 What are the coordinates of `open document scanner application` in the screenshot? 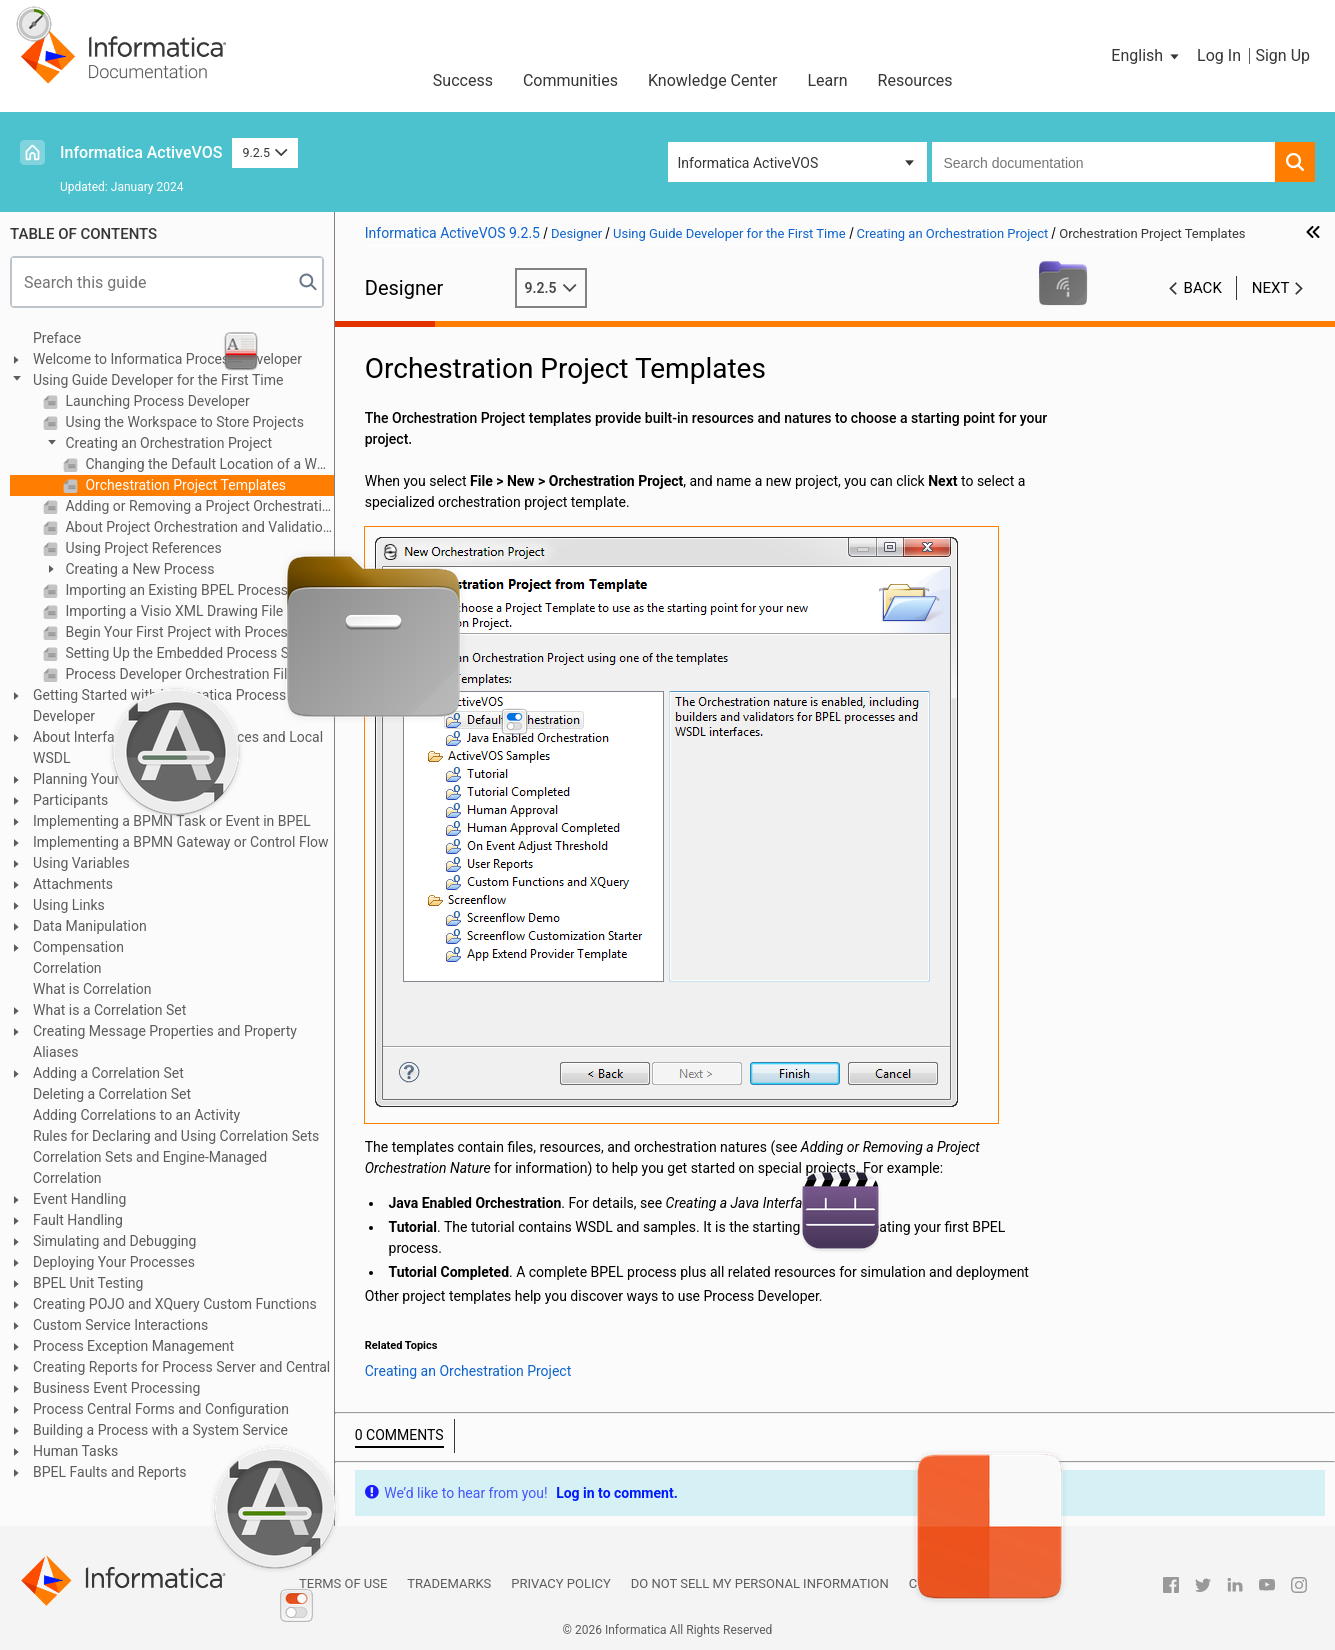 It's located at (241, 351).